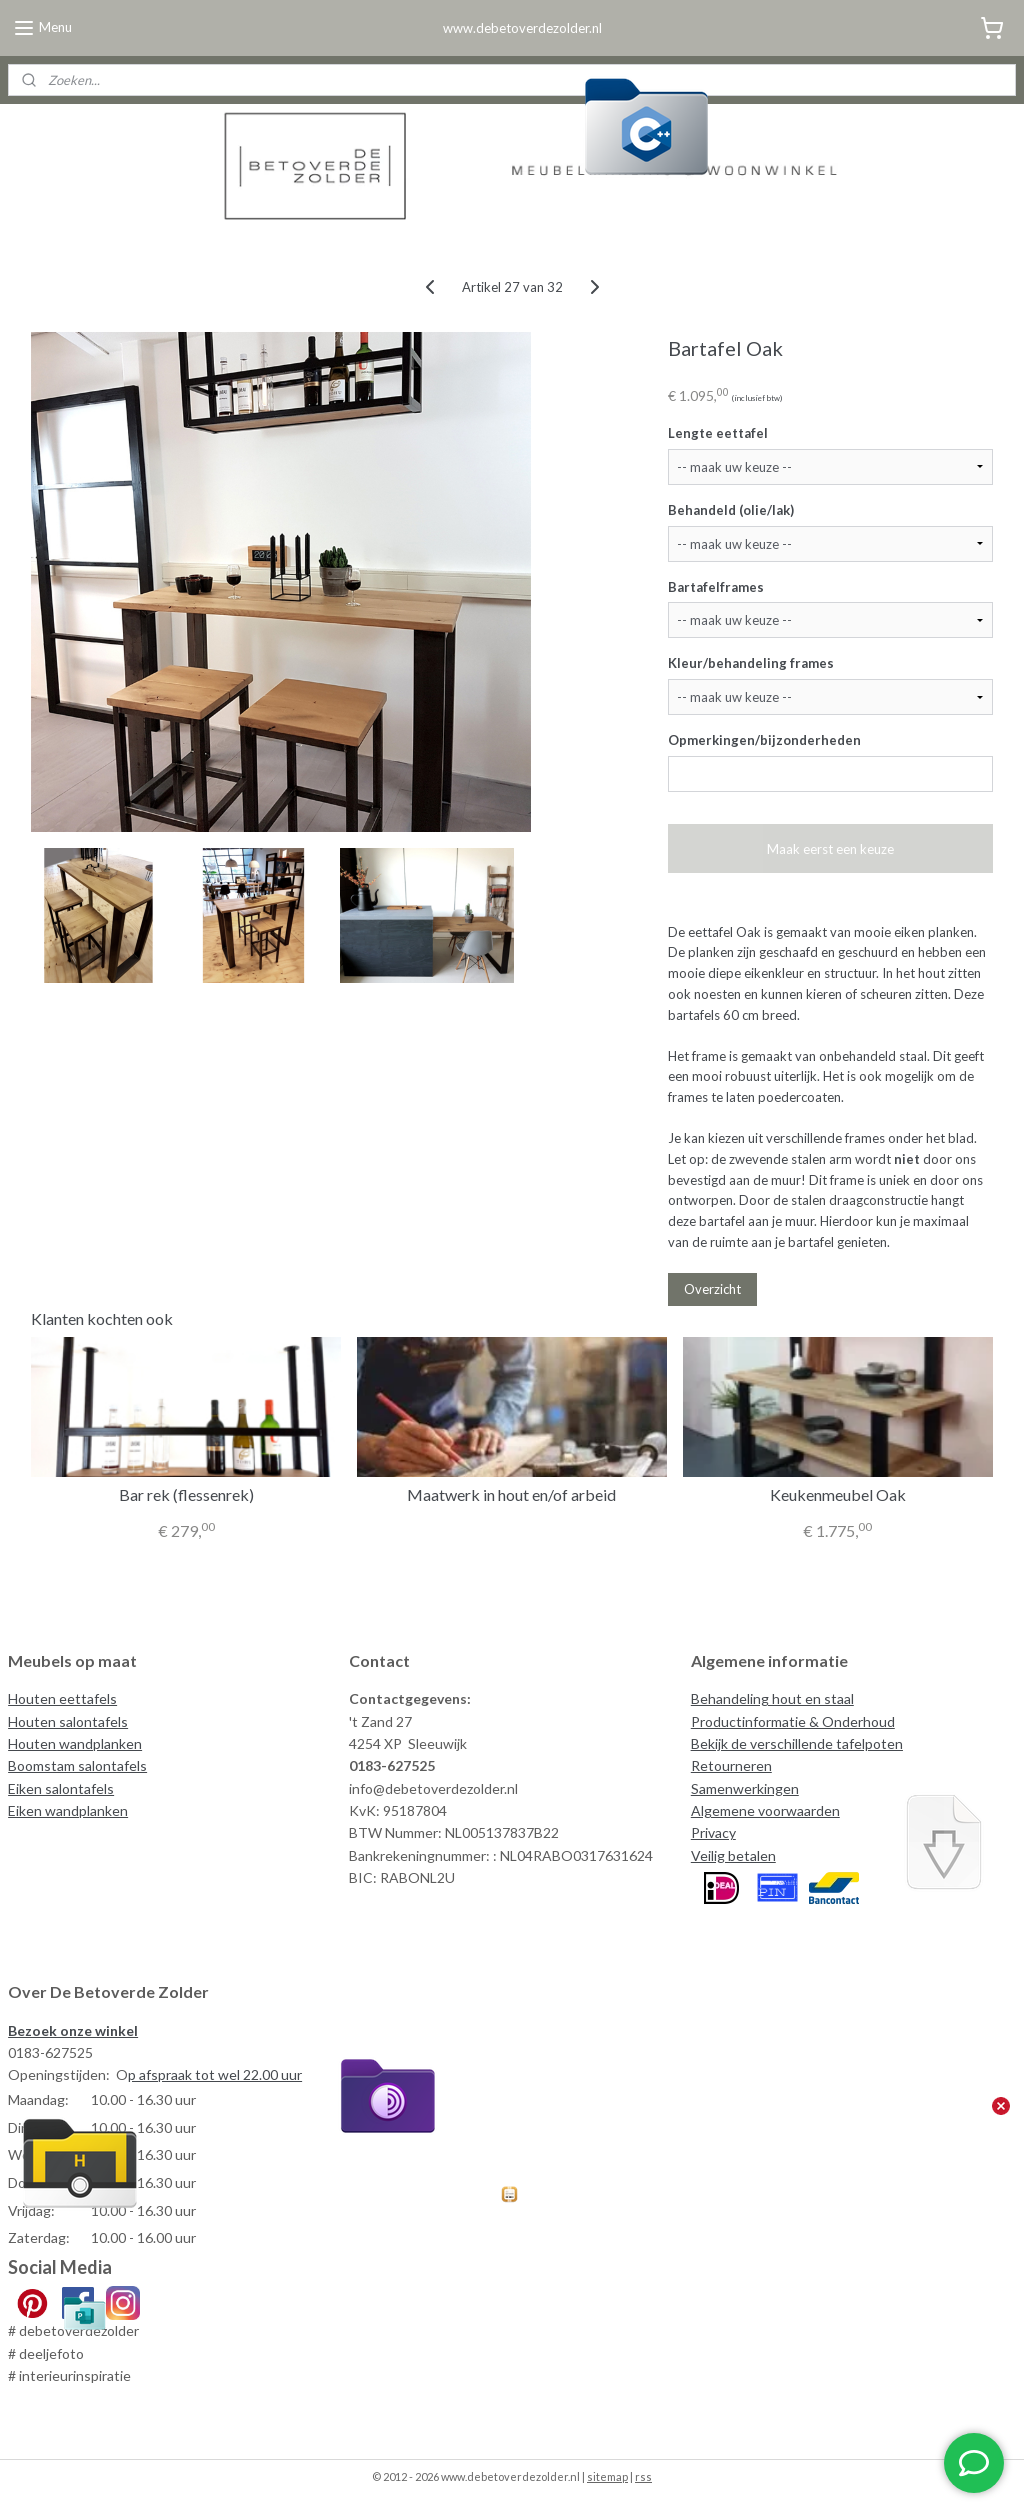  I want to click on a software installation package file, so click(509, 2194).